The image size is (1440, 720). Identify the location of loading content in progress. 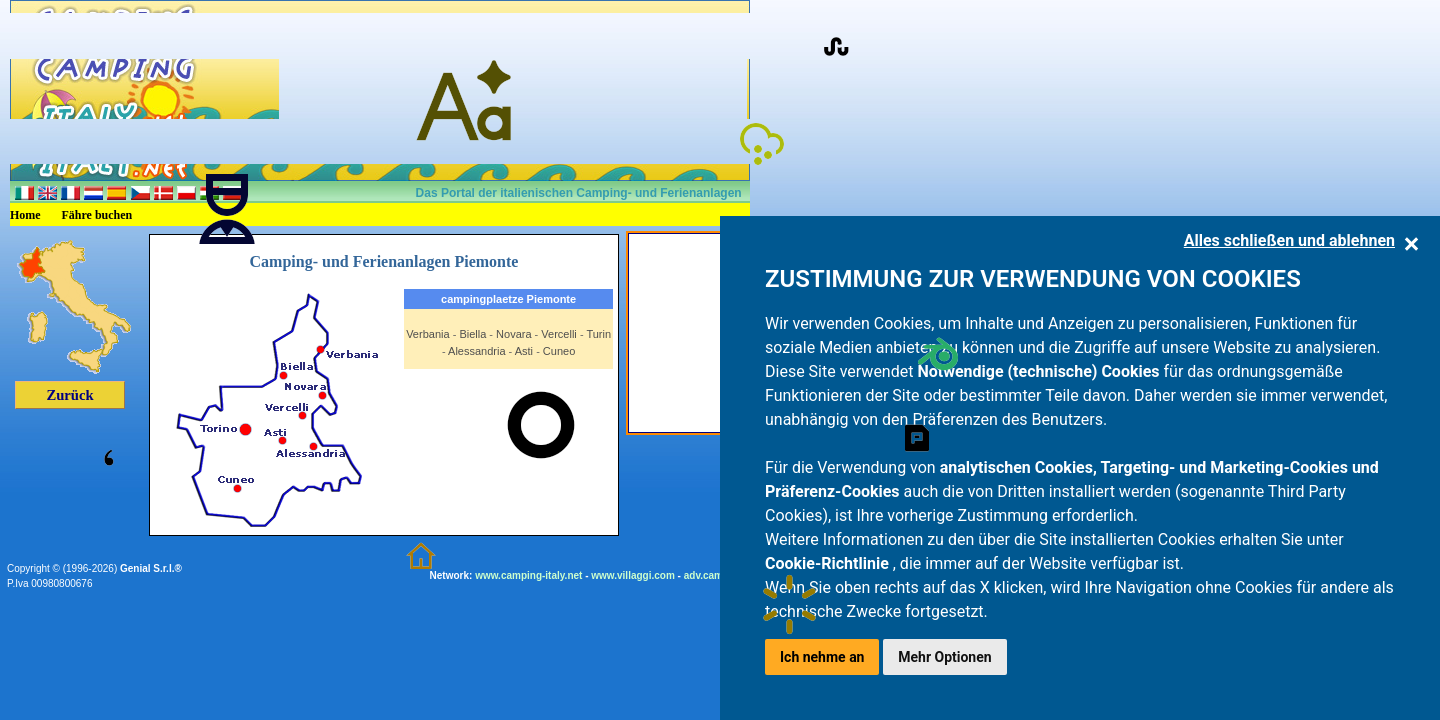
(789, 604).